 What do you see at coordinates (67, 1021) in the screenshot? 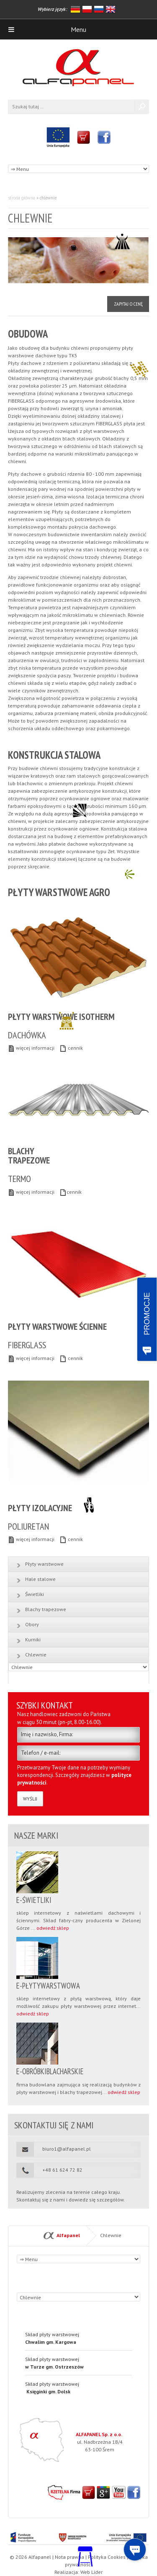
I see `access bot or AI assistant features` at bounding box center [67, 1021].